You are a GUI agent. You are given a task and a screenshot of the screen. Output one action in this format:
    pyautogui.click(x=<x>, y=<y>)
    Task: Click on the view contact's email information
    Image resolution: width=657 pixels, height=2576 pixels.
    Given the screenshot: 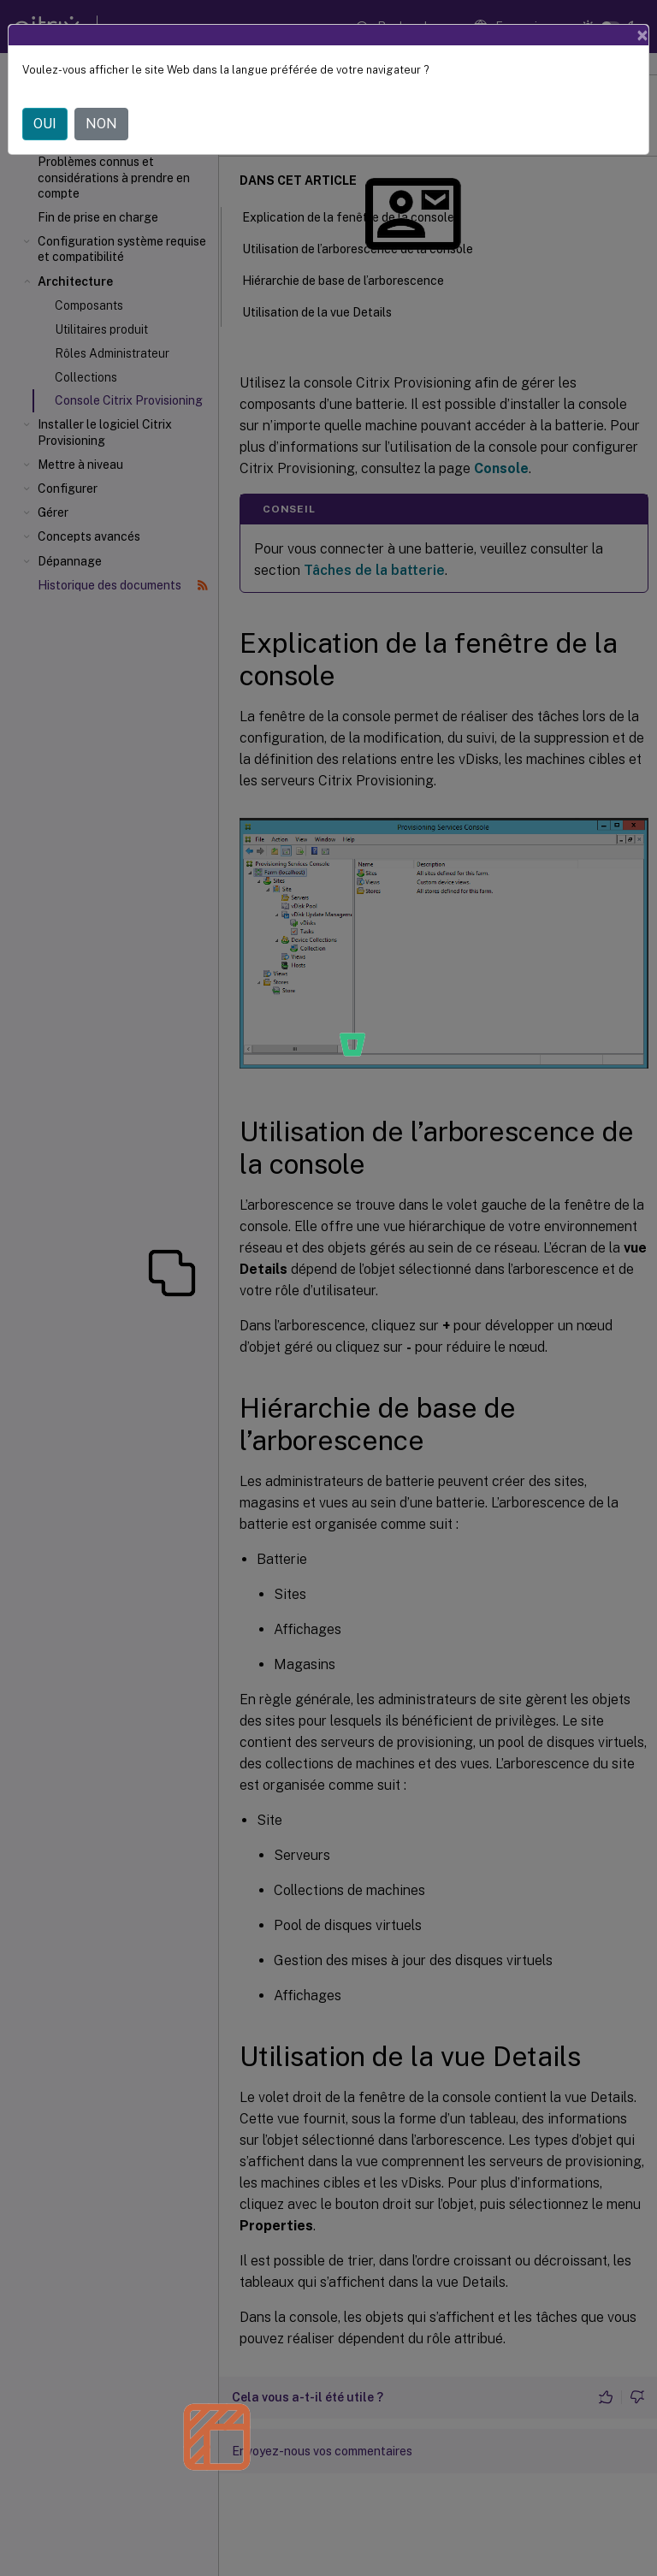 What is the action you would take?
    pyautogui.click(x=413, y=214)
    